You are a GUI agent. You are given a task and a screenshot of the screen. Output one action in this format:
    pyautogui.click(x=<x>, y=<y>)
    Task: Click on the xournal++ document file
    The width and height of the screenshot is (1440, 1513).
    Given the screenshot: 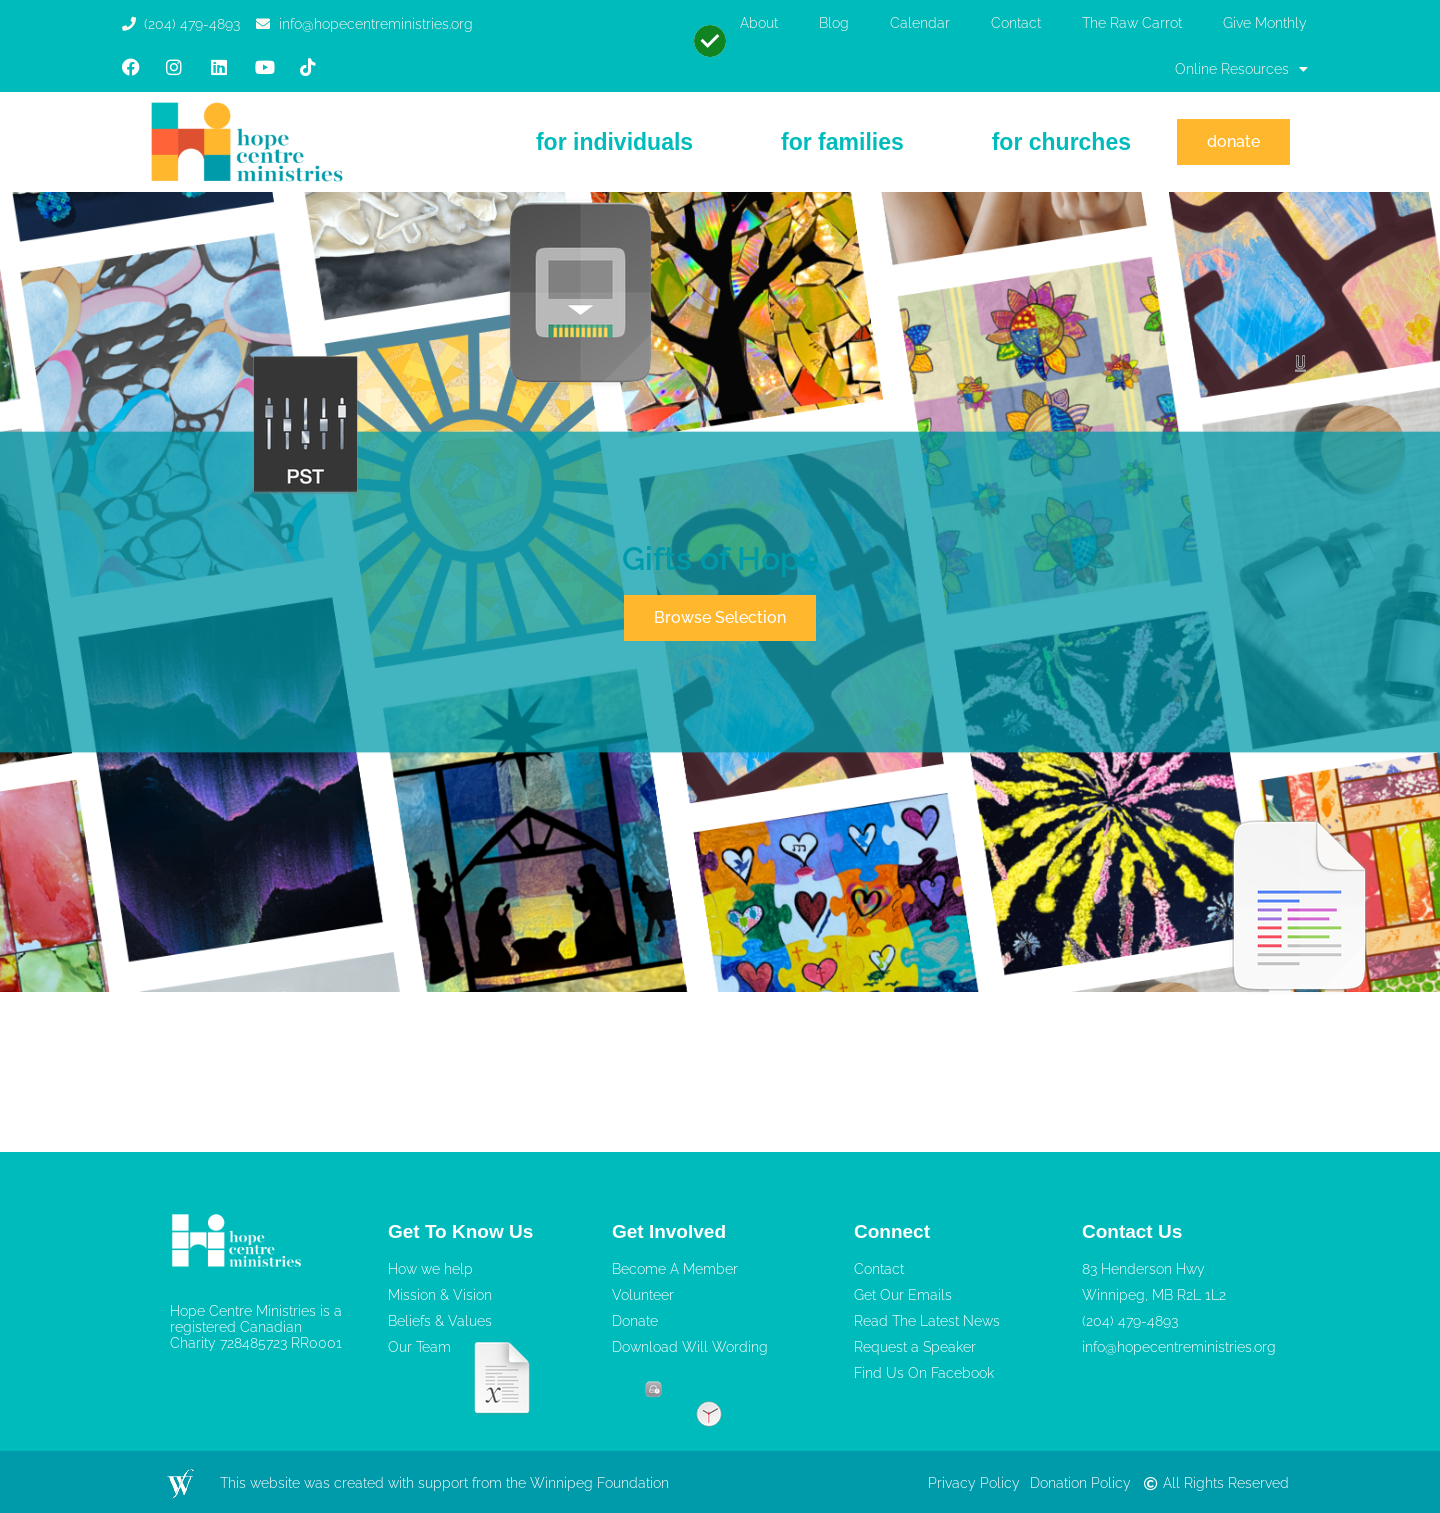 What is the action you would take?
    pyautogui.click(x=502, y=1379)
    